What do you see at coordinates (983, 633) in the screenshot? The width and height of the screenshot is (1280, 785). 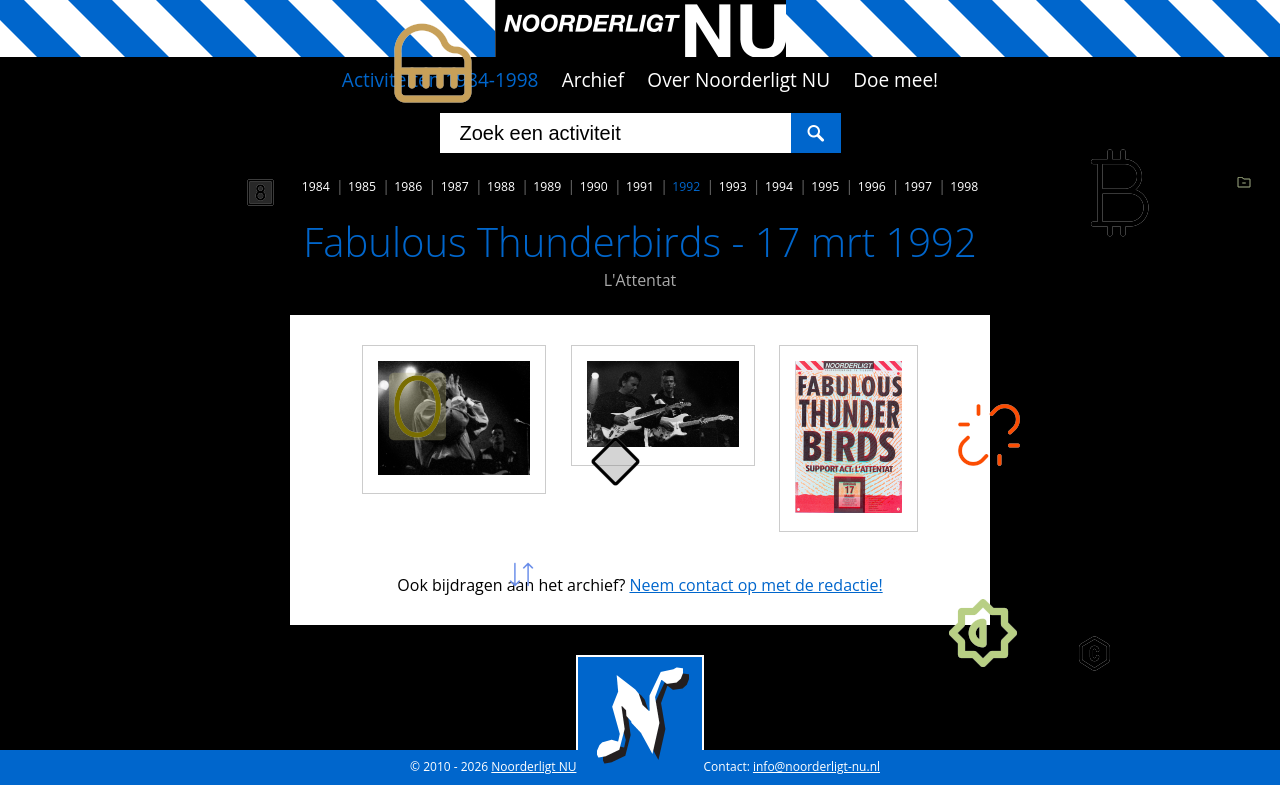 I see `adjust screen brightness` at bounding box center [983, 633].